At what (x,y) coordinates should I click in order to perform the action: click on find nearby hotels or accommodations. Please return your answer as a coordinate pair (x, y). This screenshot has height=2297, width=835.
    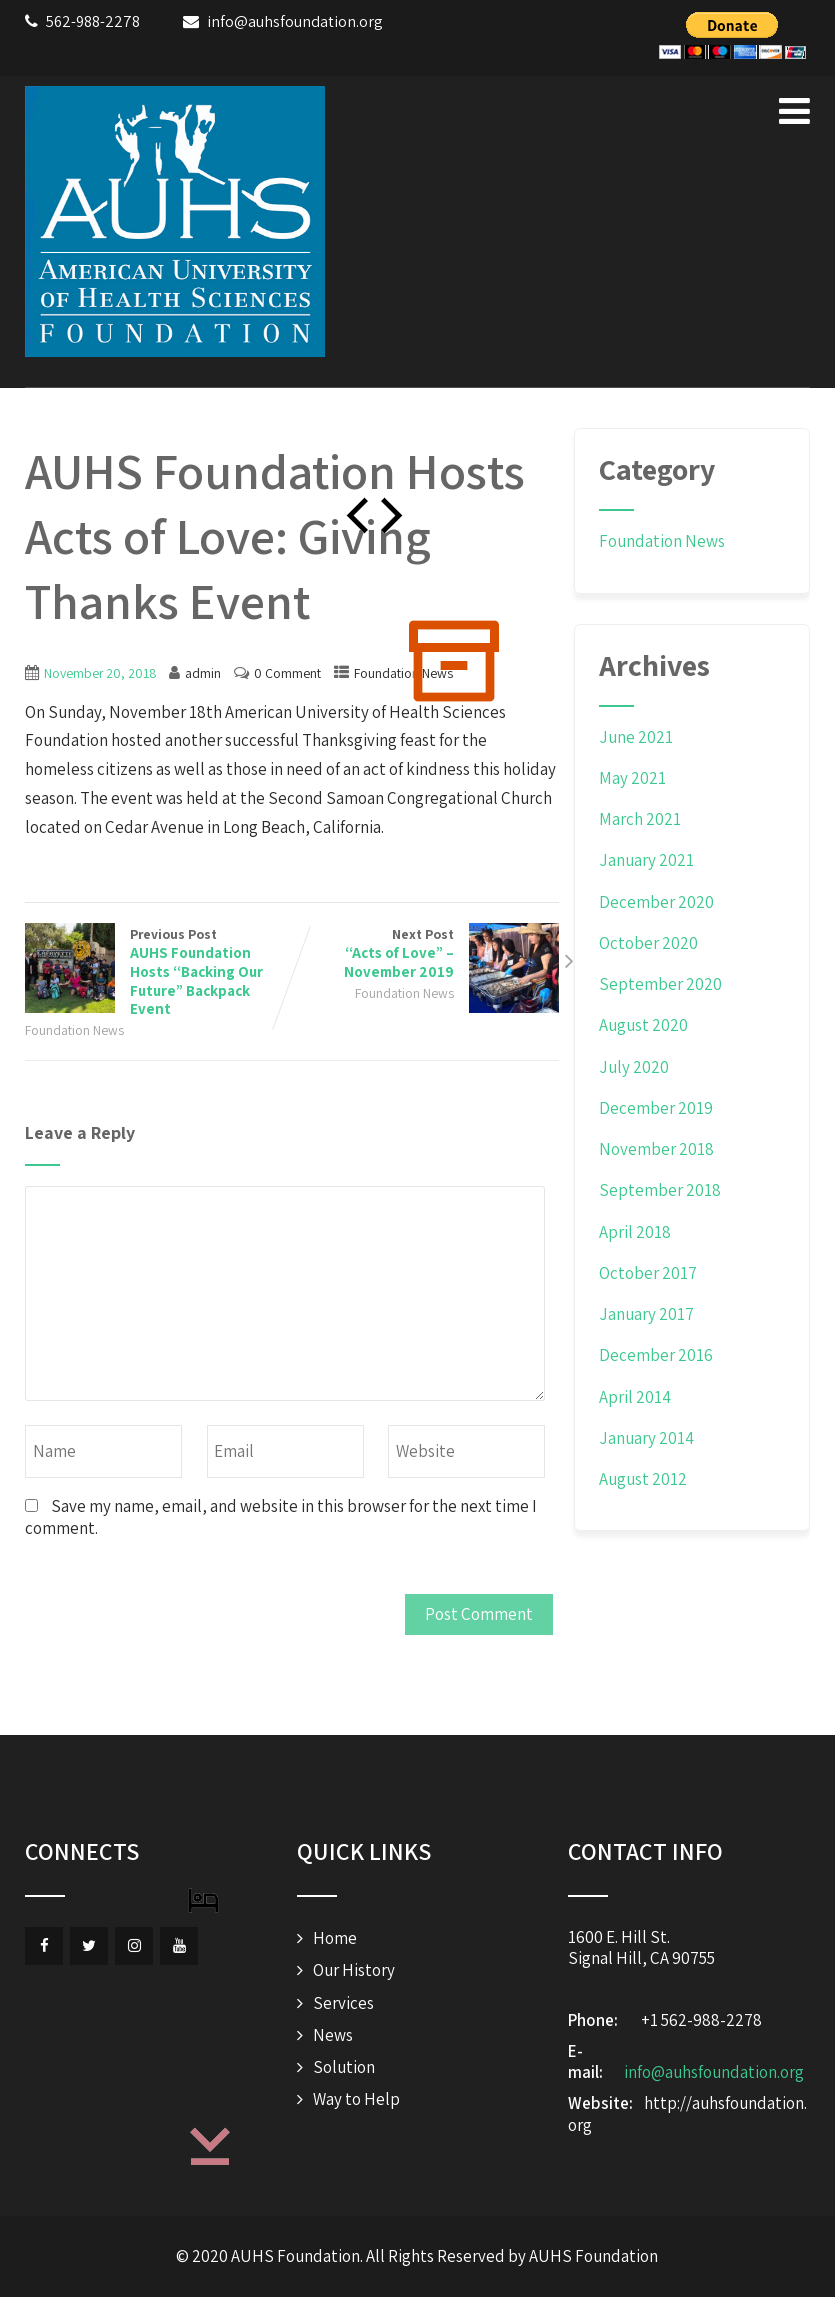
    Looking at the image, I should click on (203, 1900).